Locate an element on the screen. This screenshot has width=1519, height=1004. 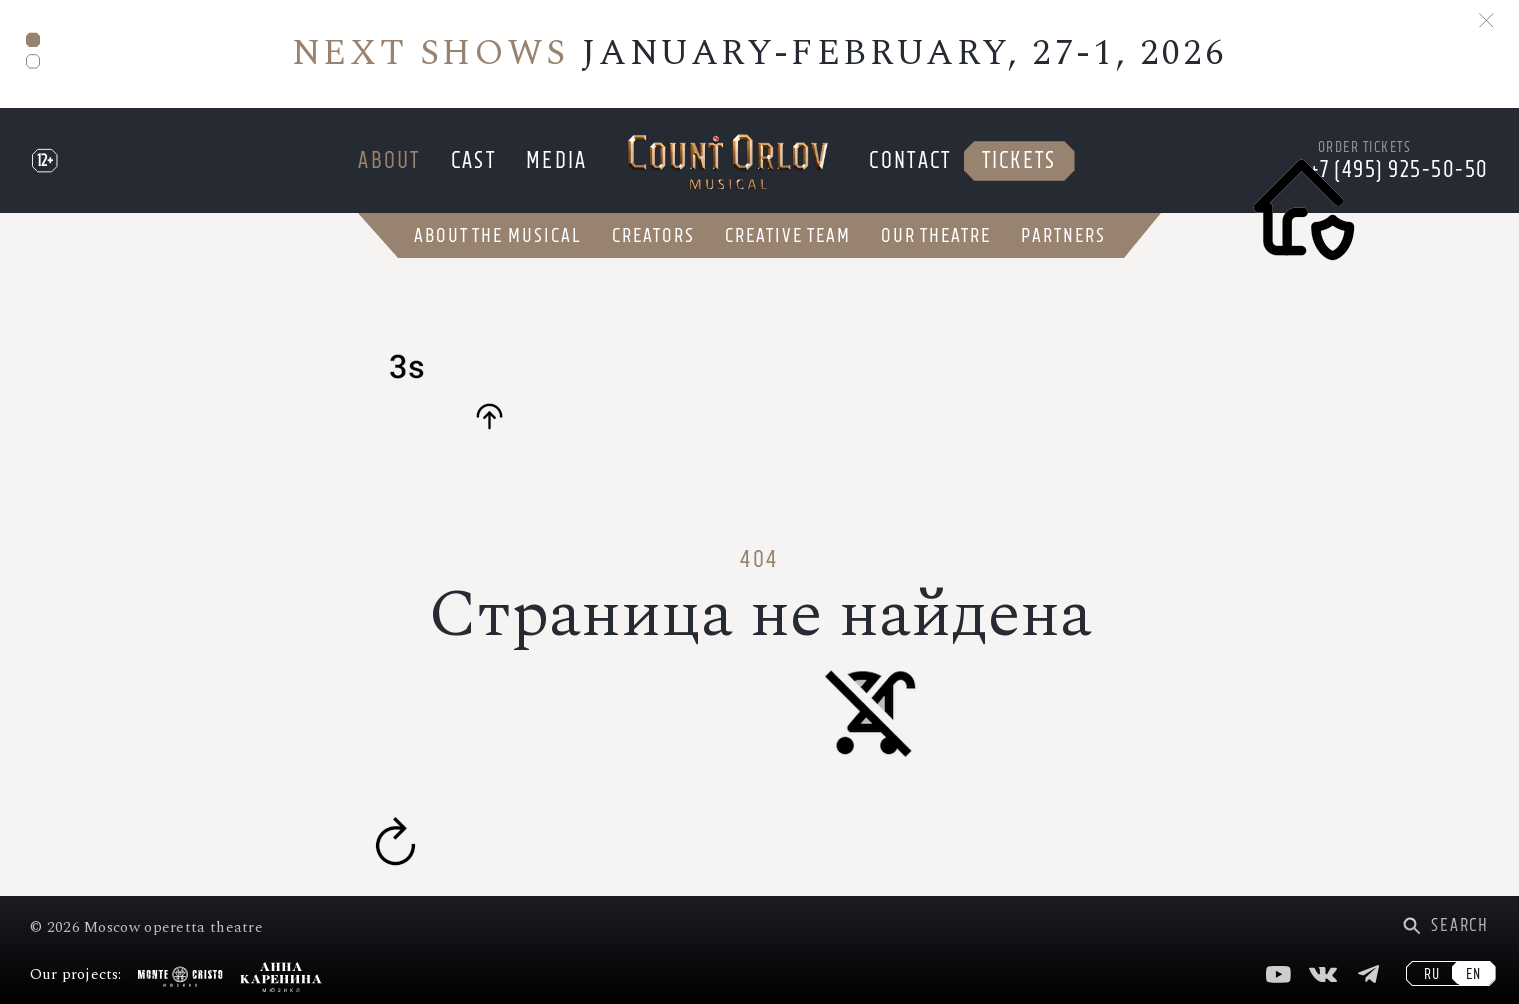
upload to cloud storage is located at coordinates (489, 416).